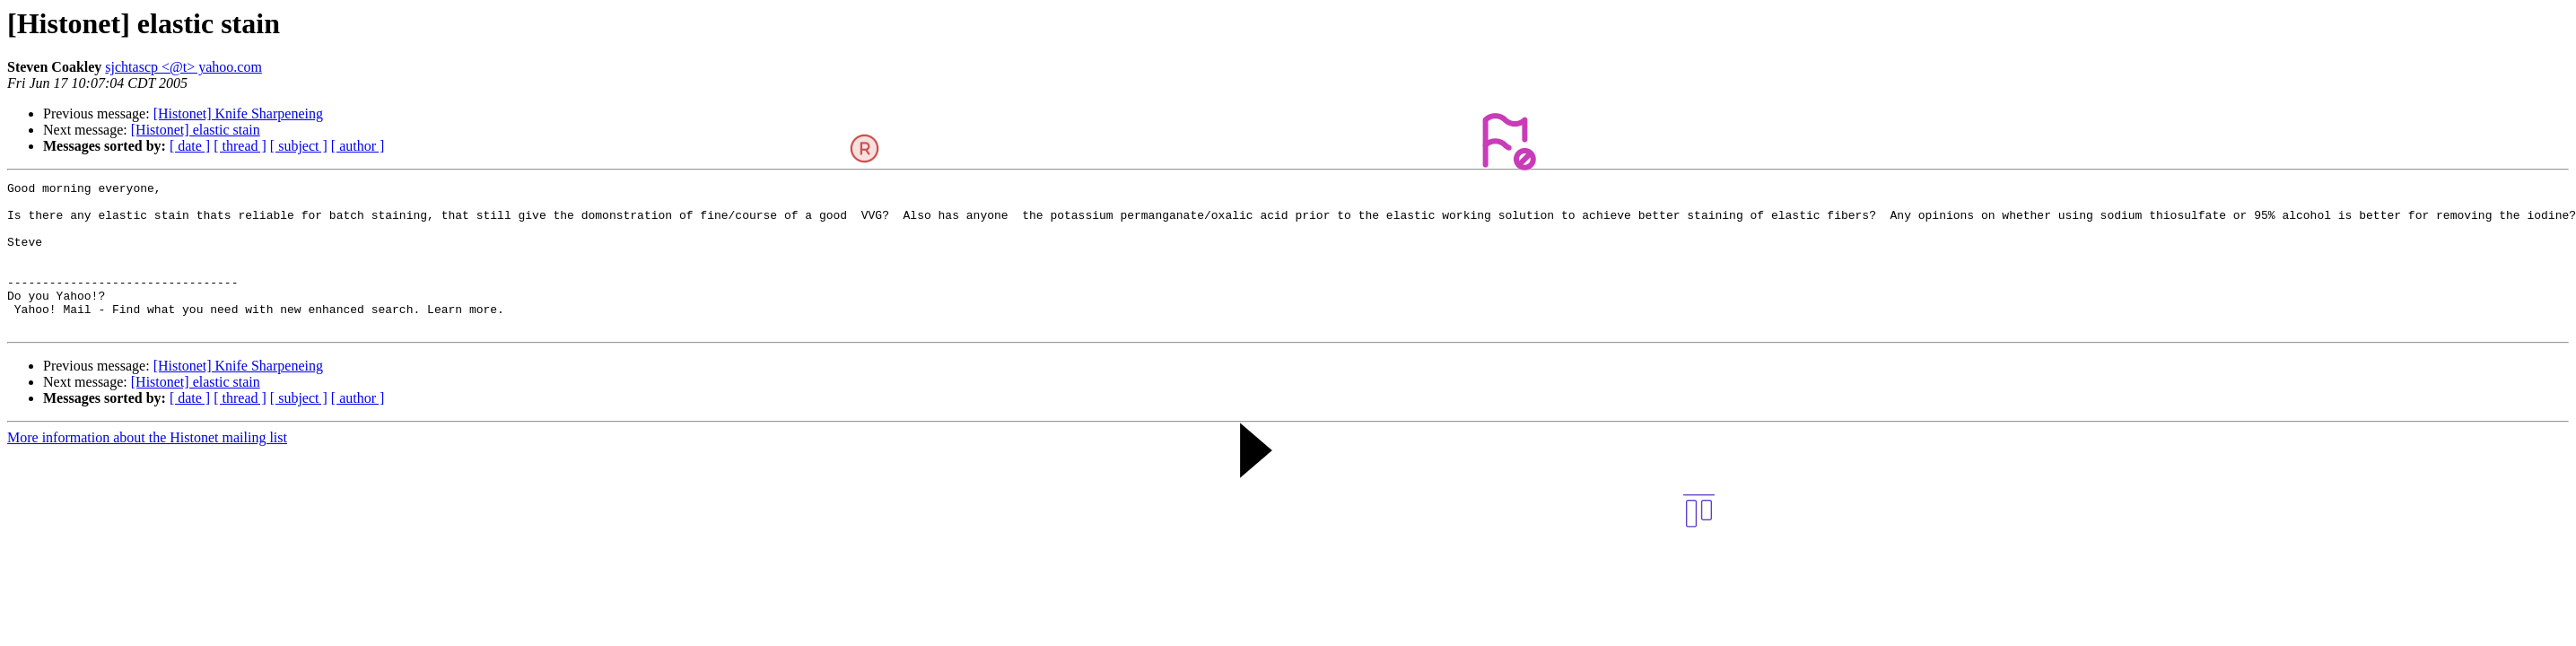  I want to click on align selected objects to the top edge, so click(1698, 510).